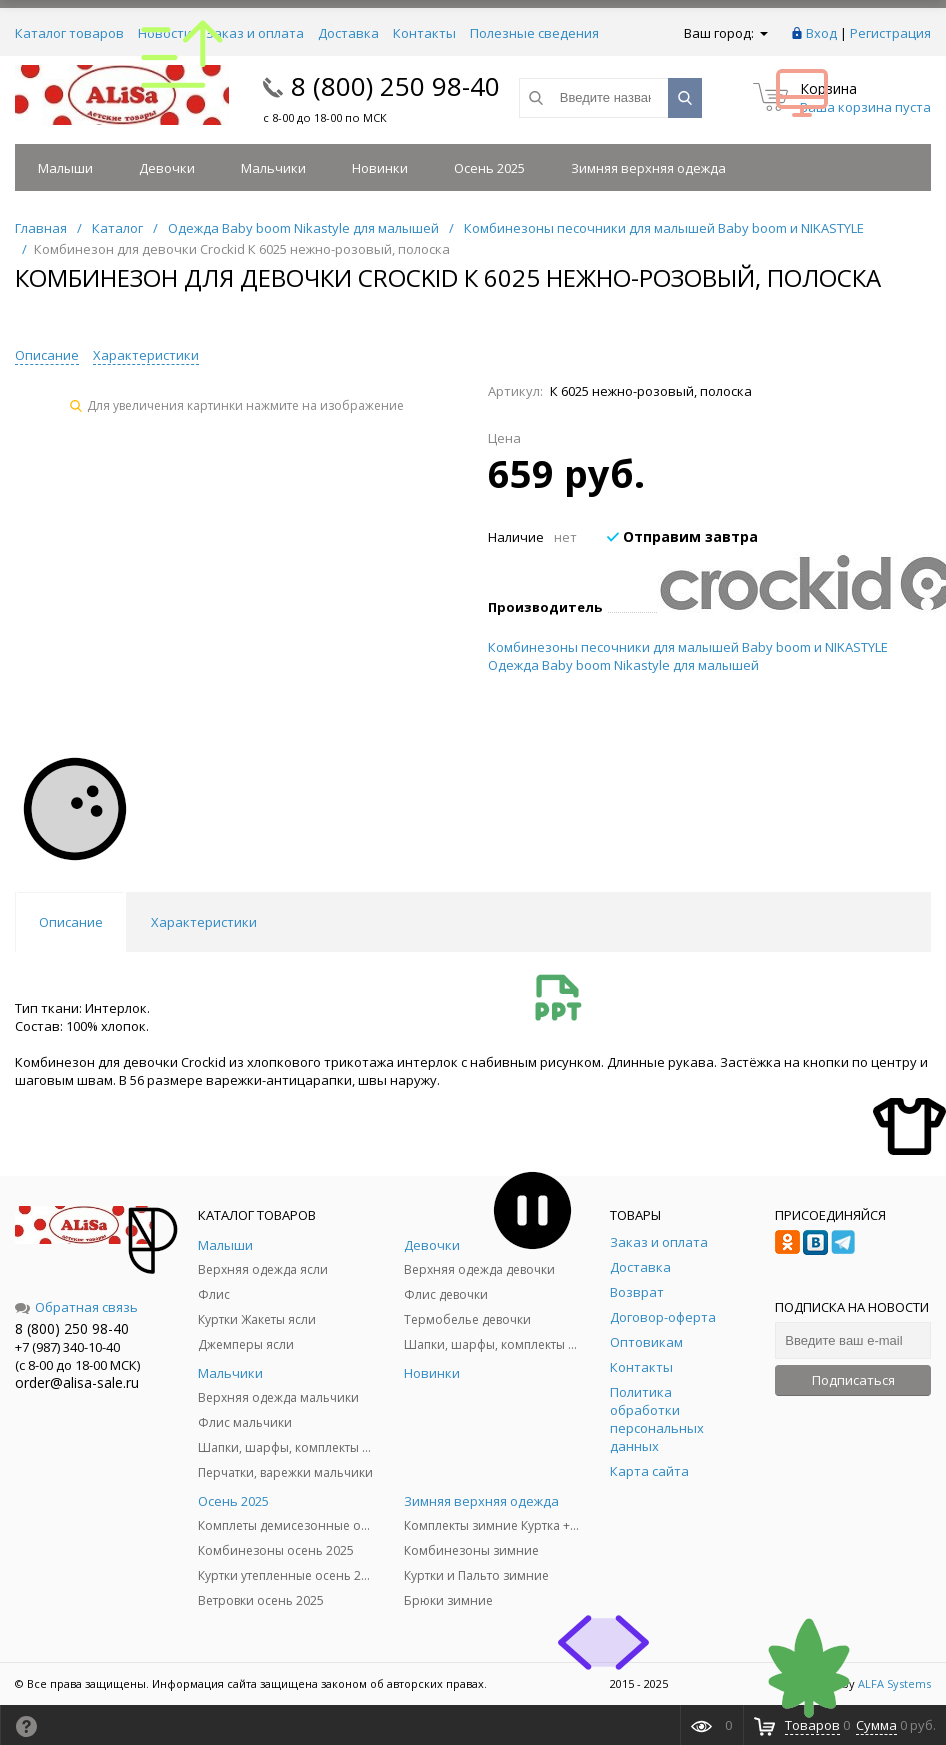 This screenshot has width=946, height=1745. What do you see at coordinates (148, 1237) in the screenshot?
I see `phosphor icons logo` at bounding box center [148, 1237].